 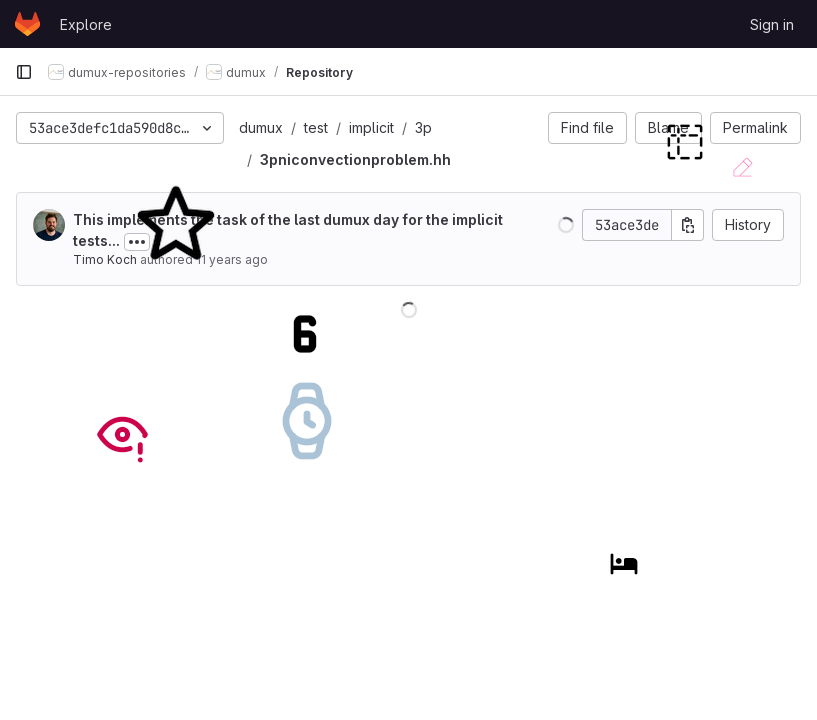 What do you see at coordinates (305, 334) in the screenshot?
I see `indicates item number 6 in a list or sequence` at bounding box center [305, 334].